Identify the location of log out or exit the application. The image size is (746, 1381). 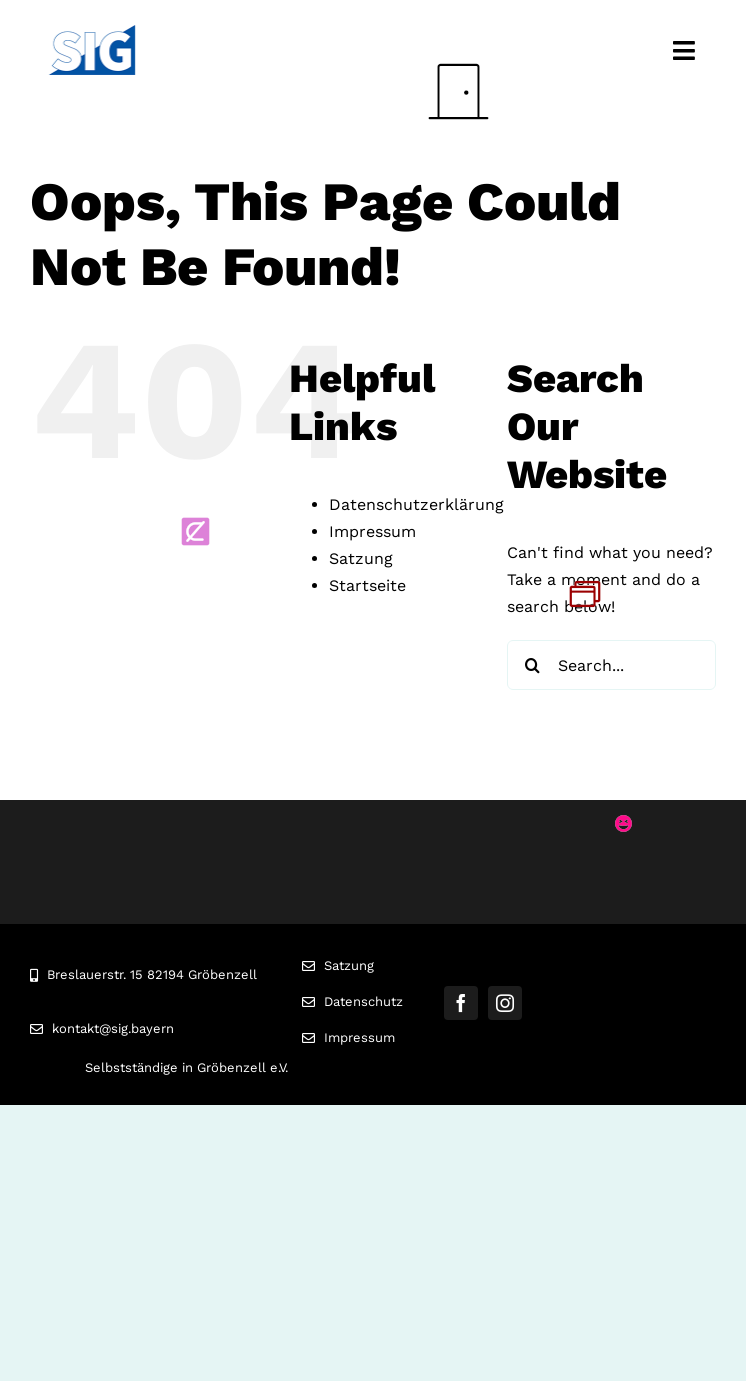
(458, 91).